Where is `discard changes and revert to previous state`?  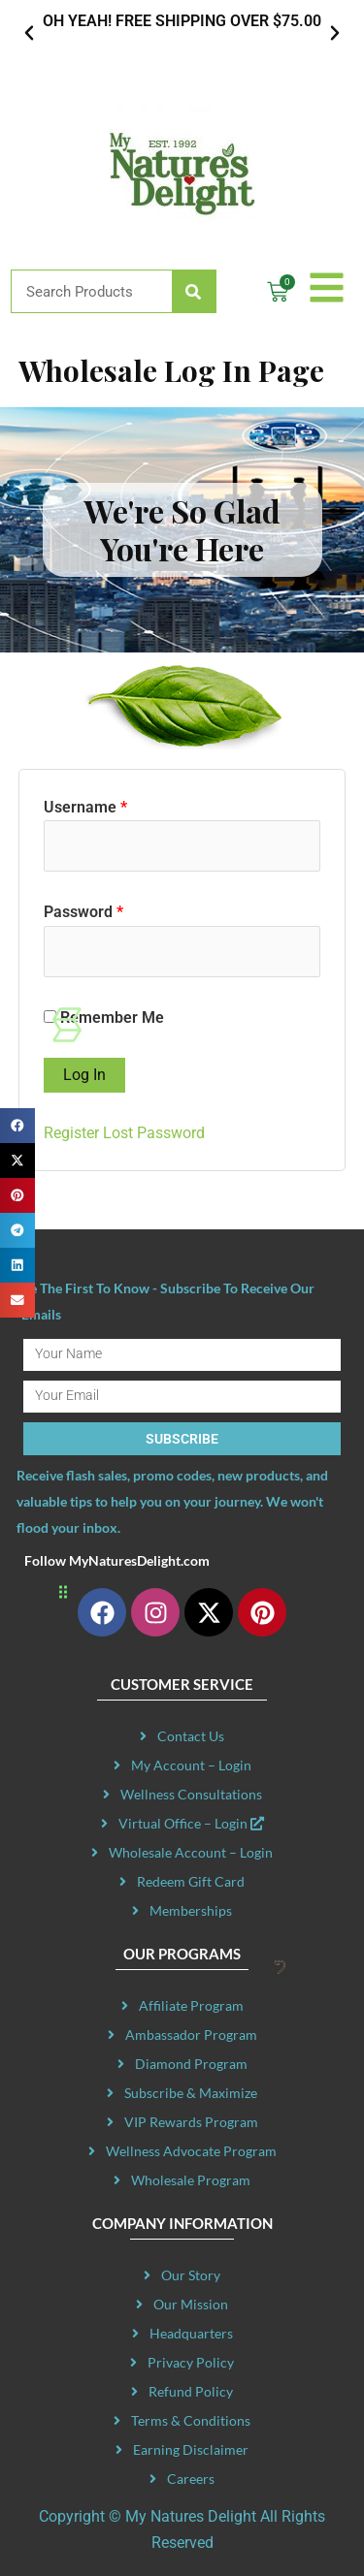 discard changes and revert to previous state is located at coordinates (280, 1966).